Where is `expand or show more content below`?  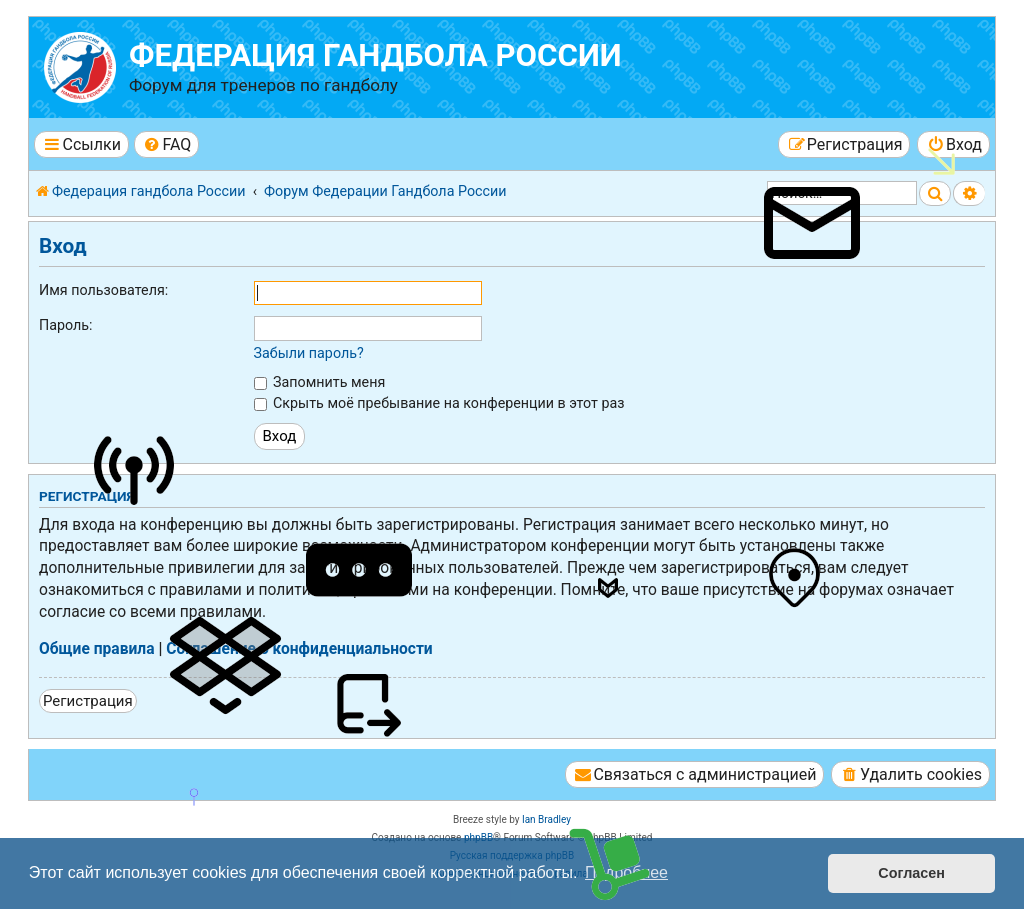 expand or show more content below is located at coordinates (608, 588).